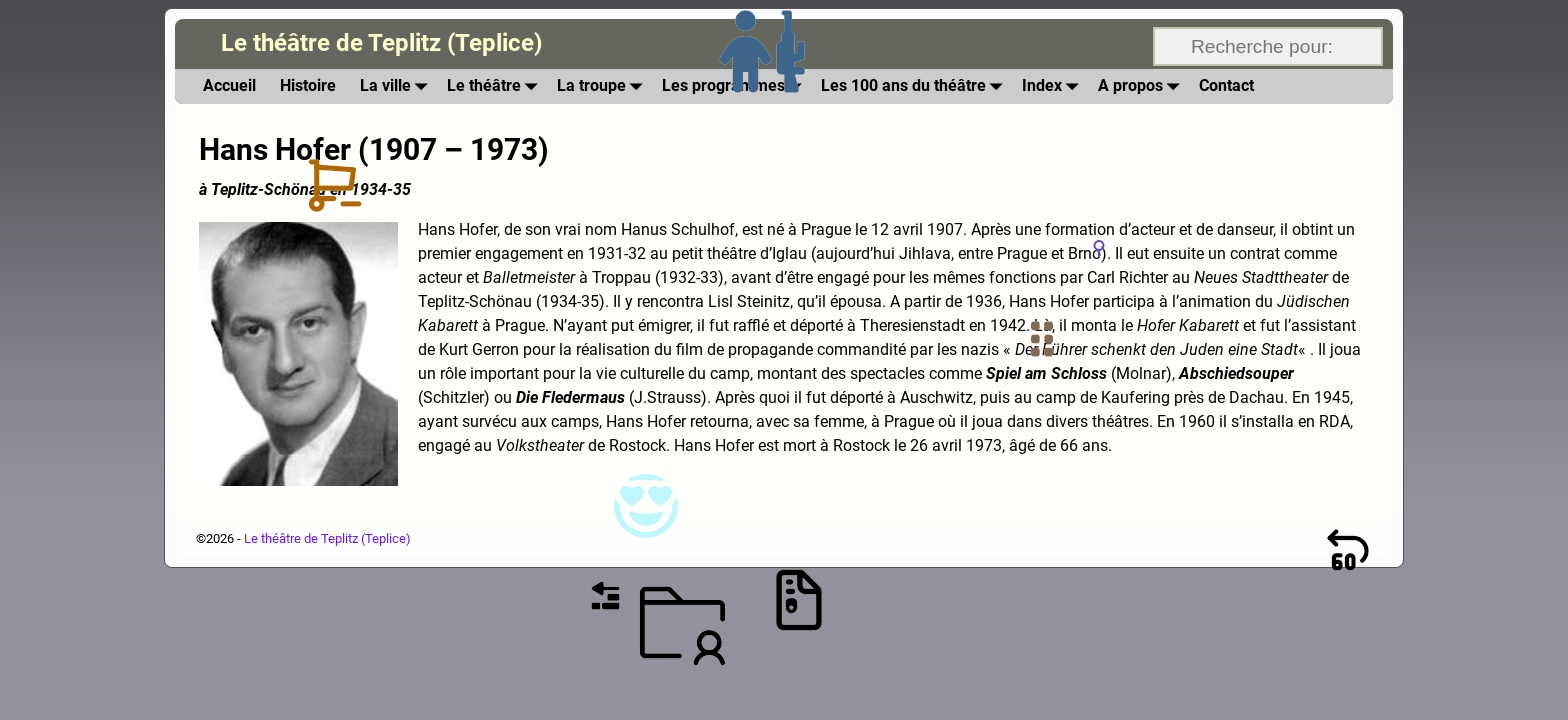 The height and width of the screenshot is (720, 1568). I want to click on toggle grid view layout, so click(1042, 339).